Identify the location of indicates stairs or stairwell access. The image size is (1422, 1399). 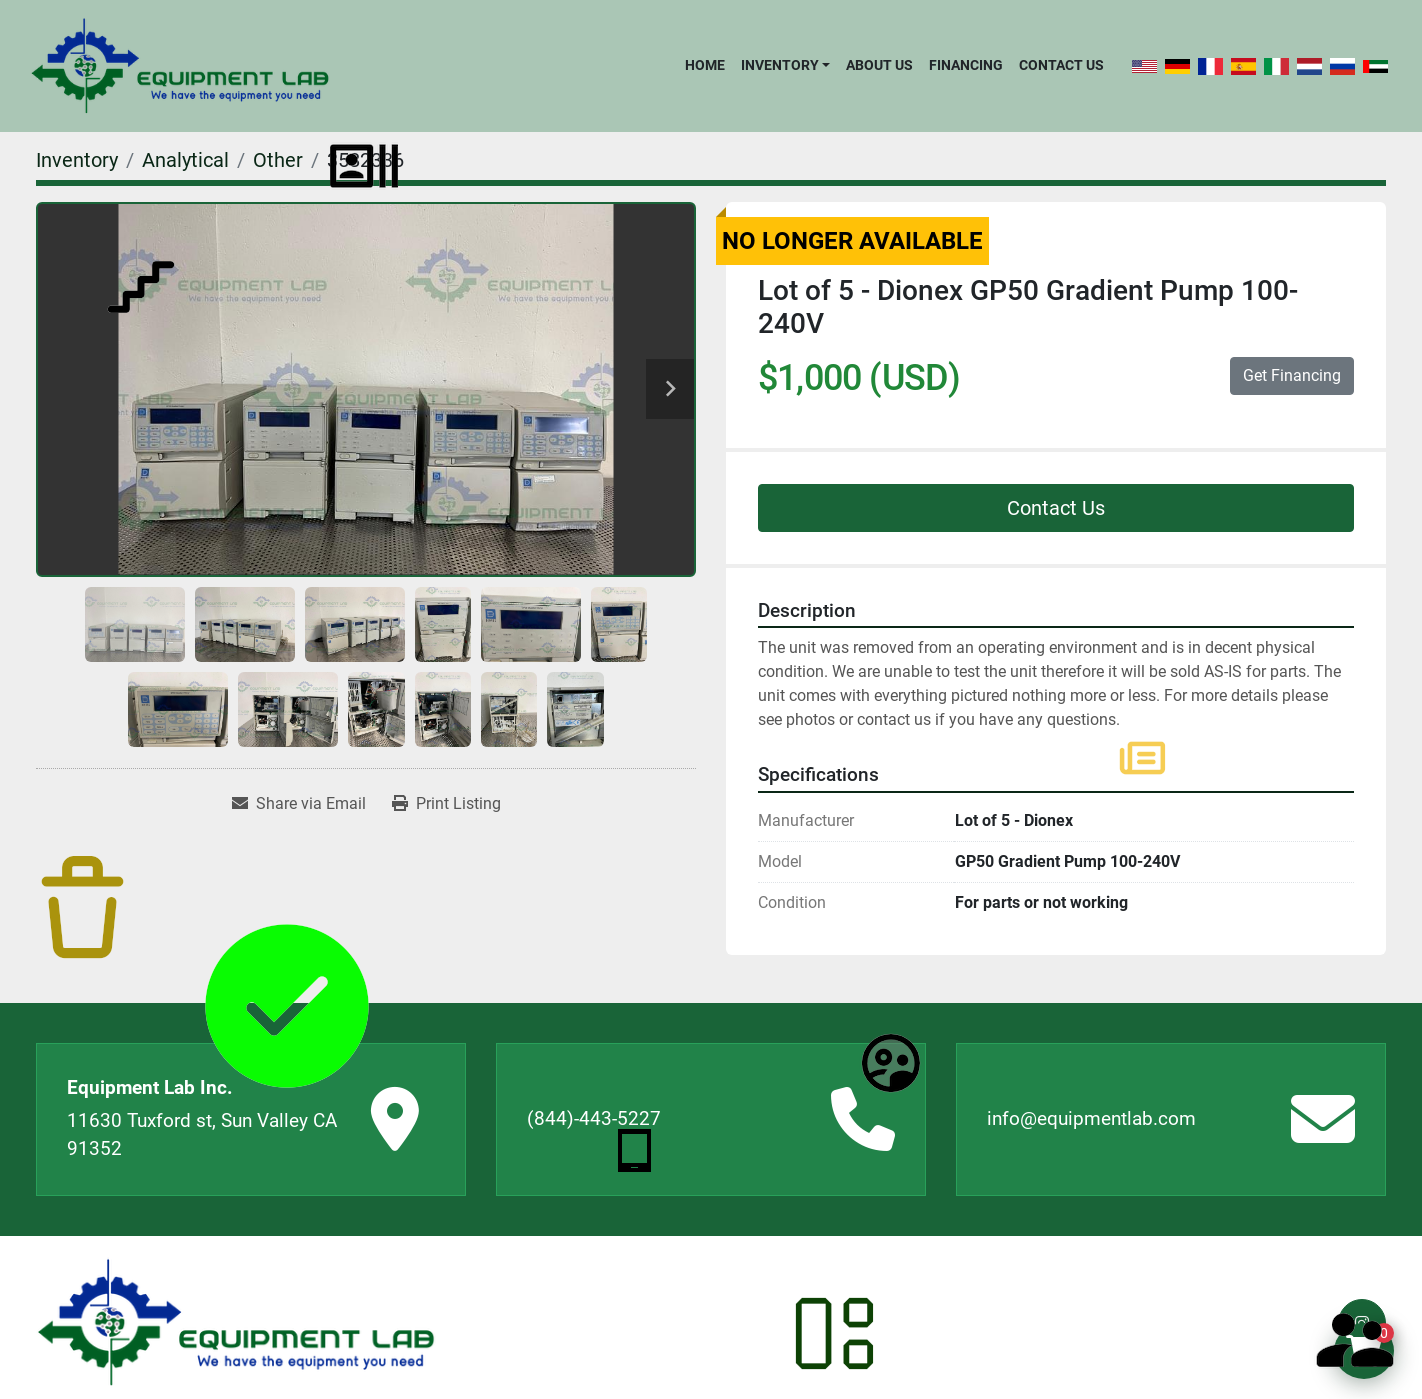
(141, 287).